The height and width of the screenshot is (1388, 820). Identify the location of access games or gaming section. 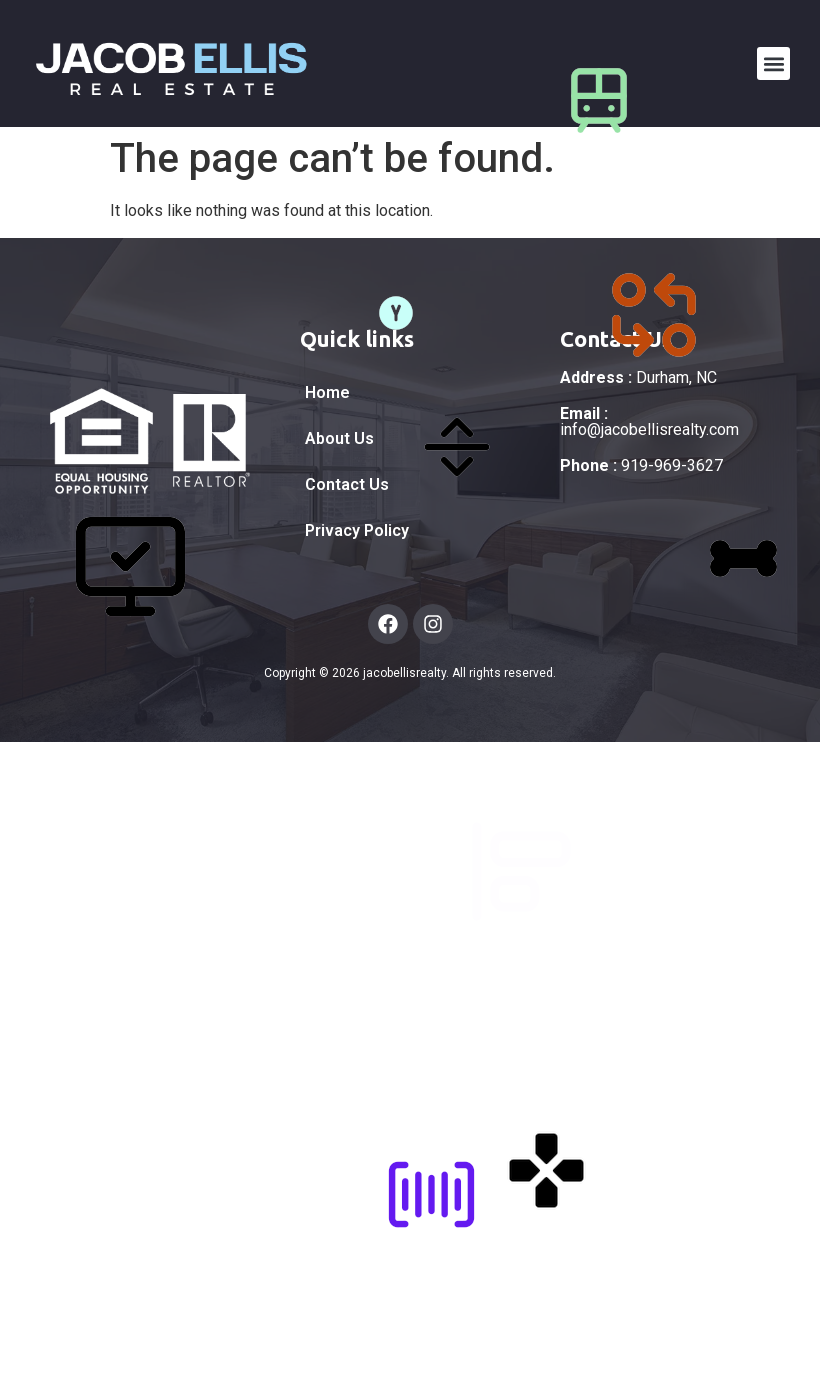
(546, 1170).